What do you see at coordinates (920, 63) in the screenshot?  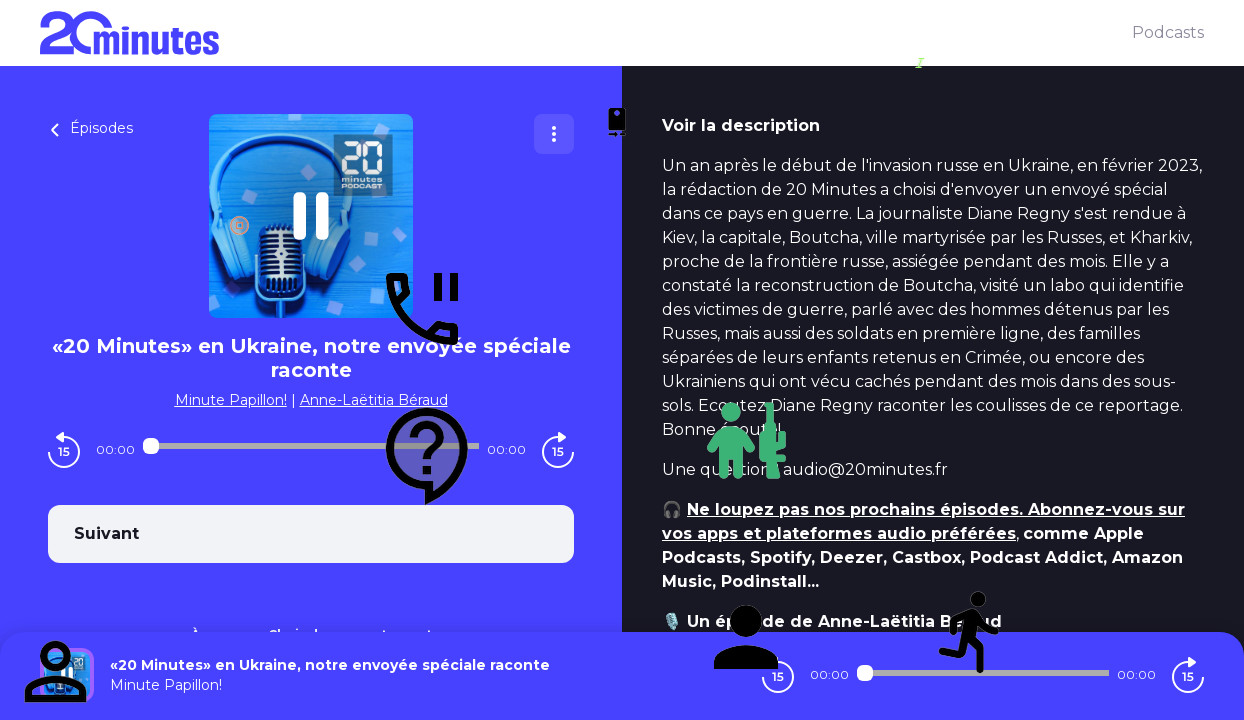 I see `apply italic formatting to selected text` at bounding box center [920, 63].